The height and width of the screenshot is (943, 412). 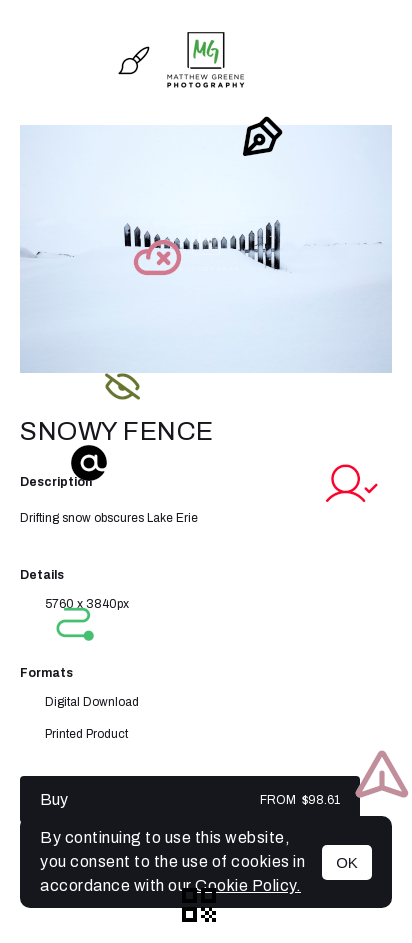 I want to click on view or edit a route path, so click(x=75, y=622).